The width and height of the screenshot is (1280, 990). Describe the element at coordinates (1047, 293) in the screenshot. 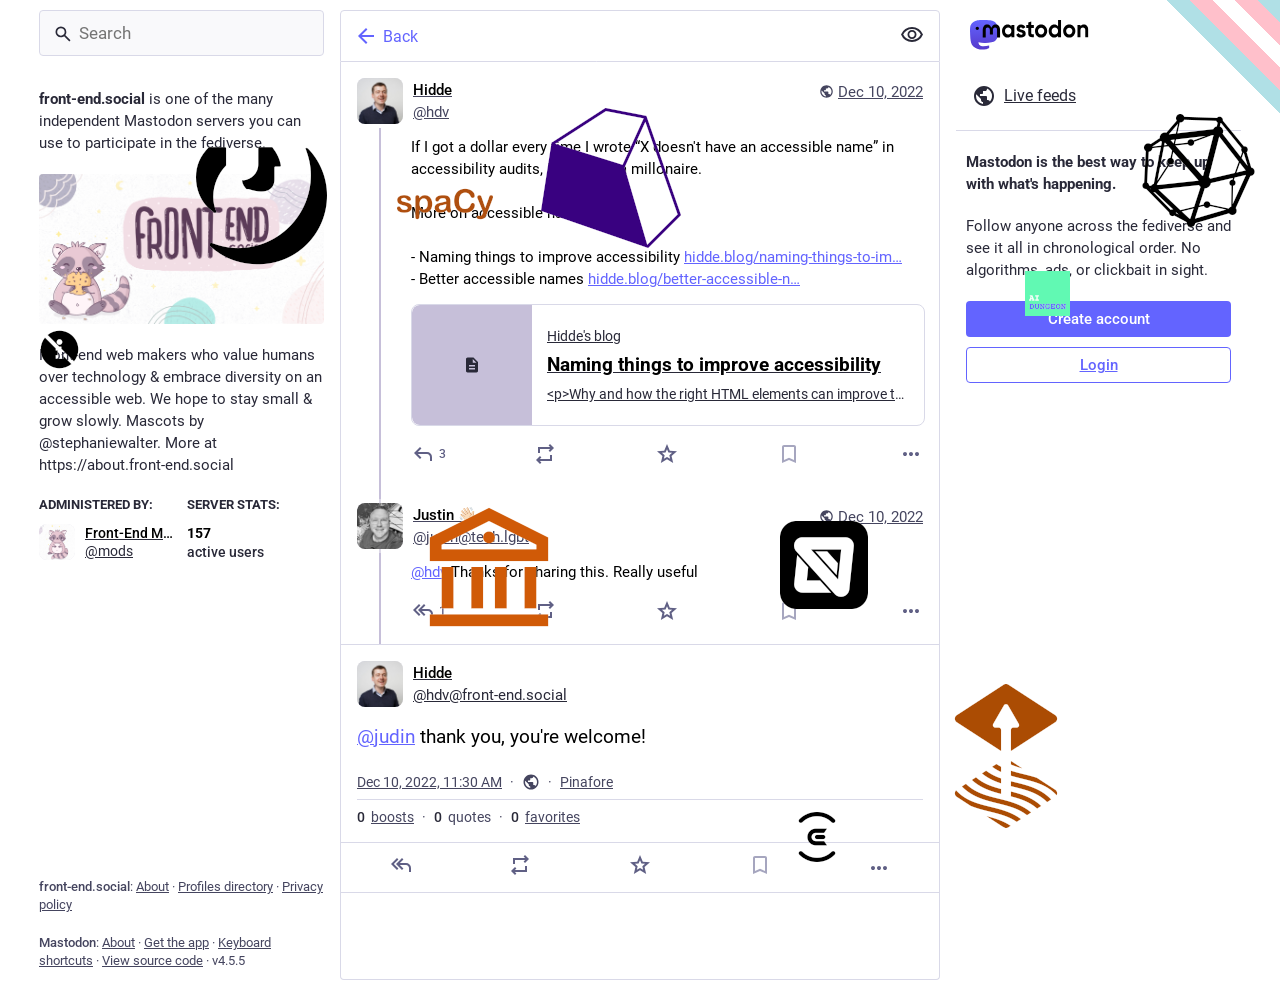

I see `open AI Dungeon app` at that location.